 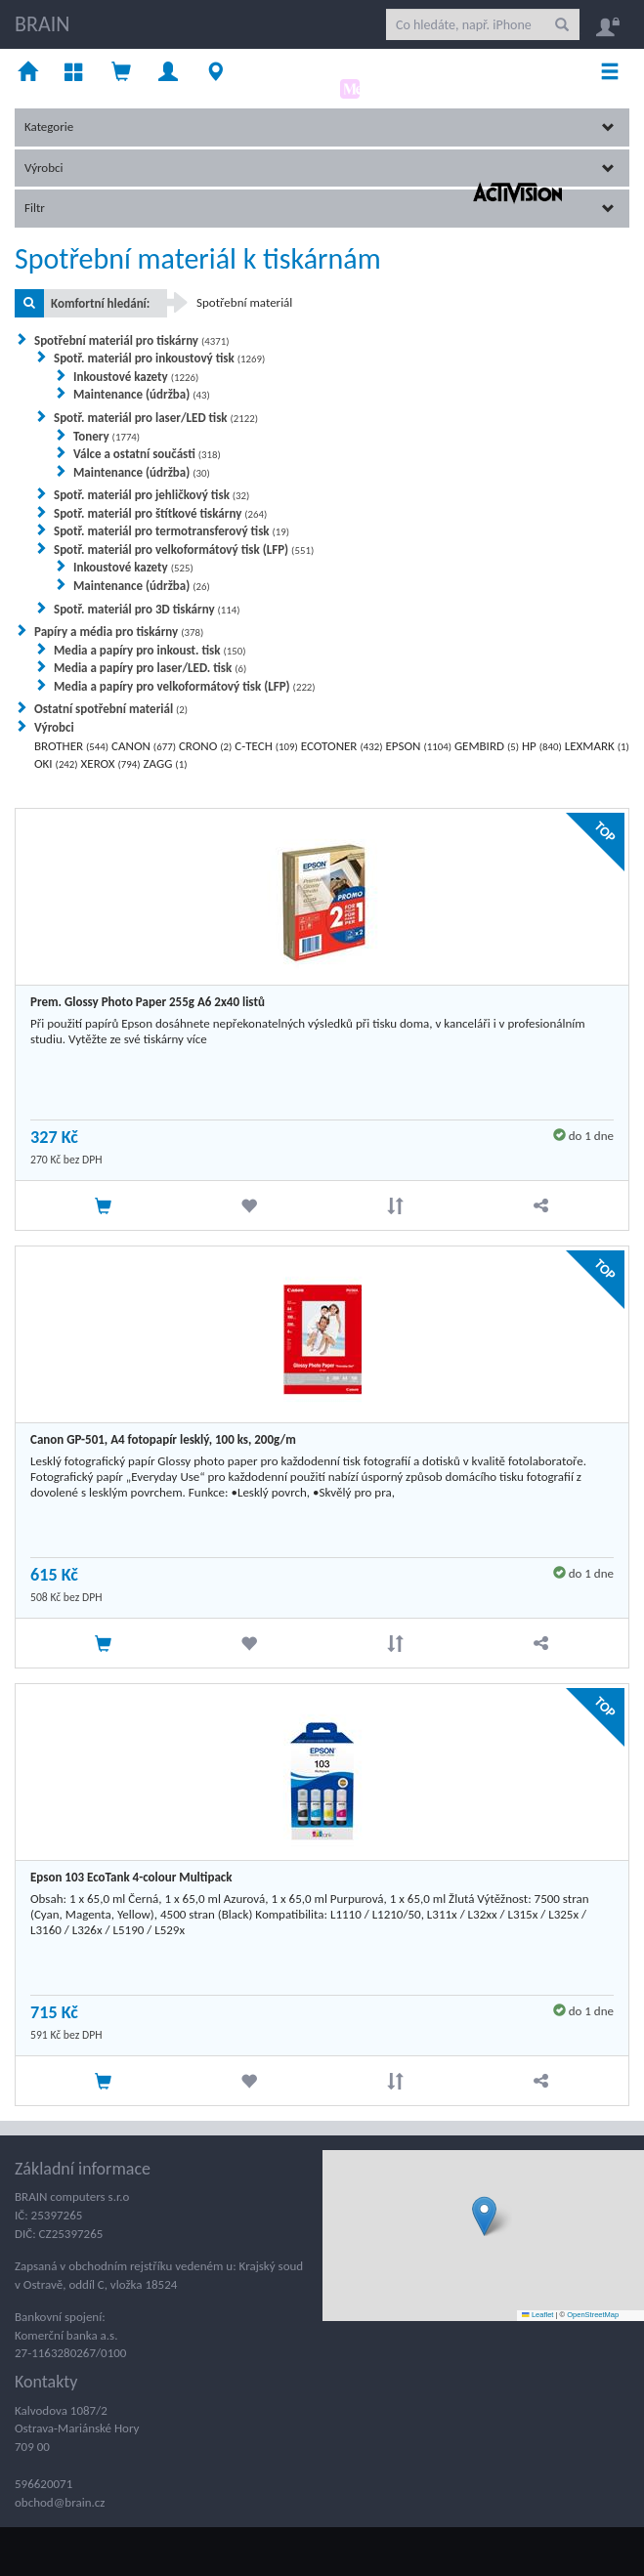 I want to click on open the Medium app, so click(x=350, y=89).